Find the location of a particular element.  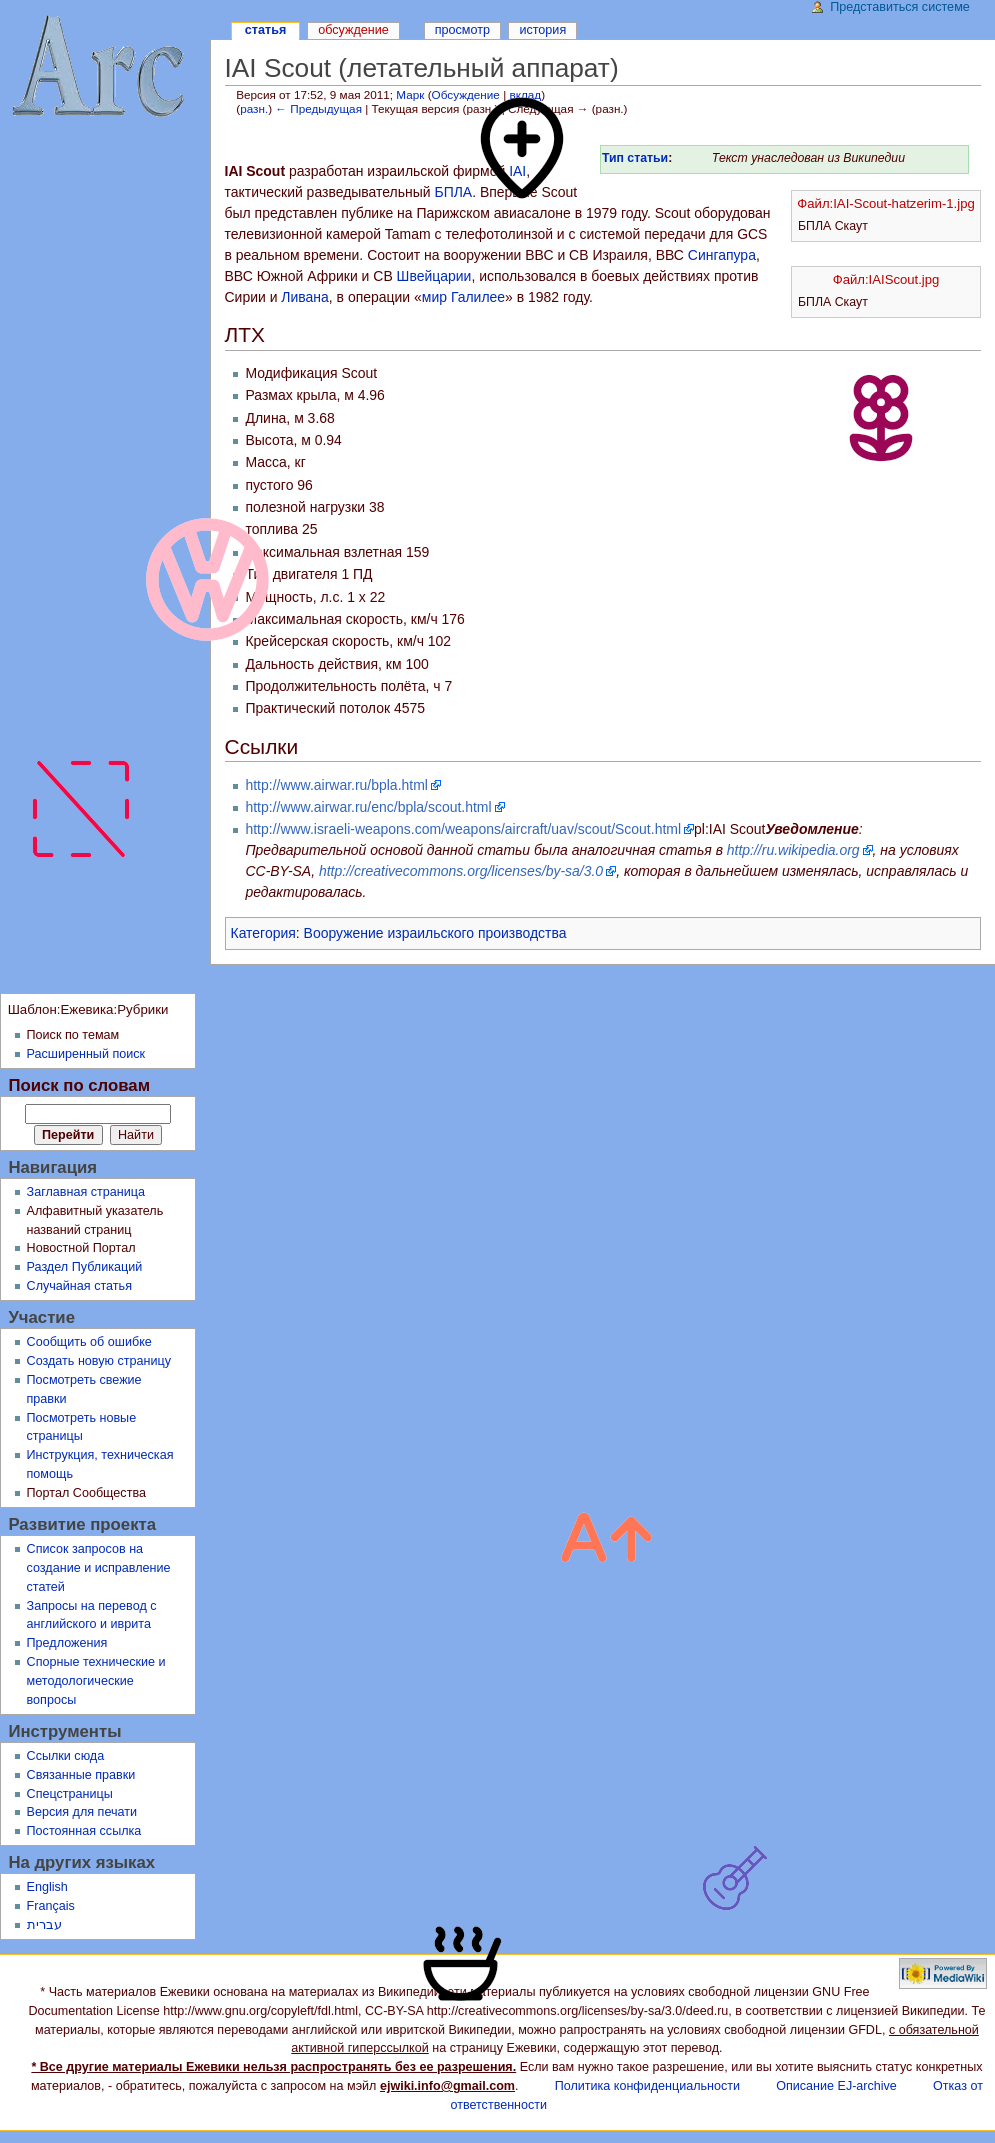

volkswagen brand or vehicle identification is located at coordinates (207, 579).